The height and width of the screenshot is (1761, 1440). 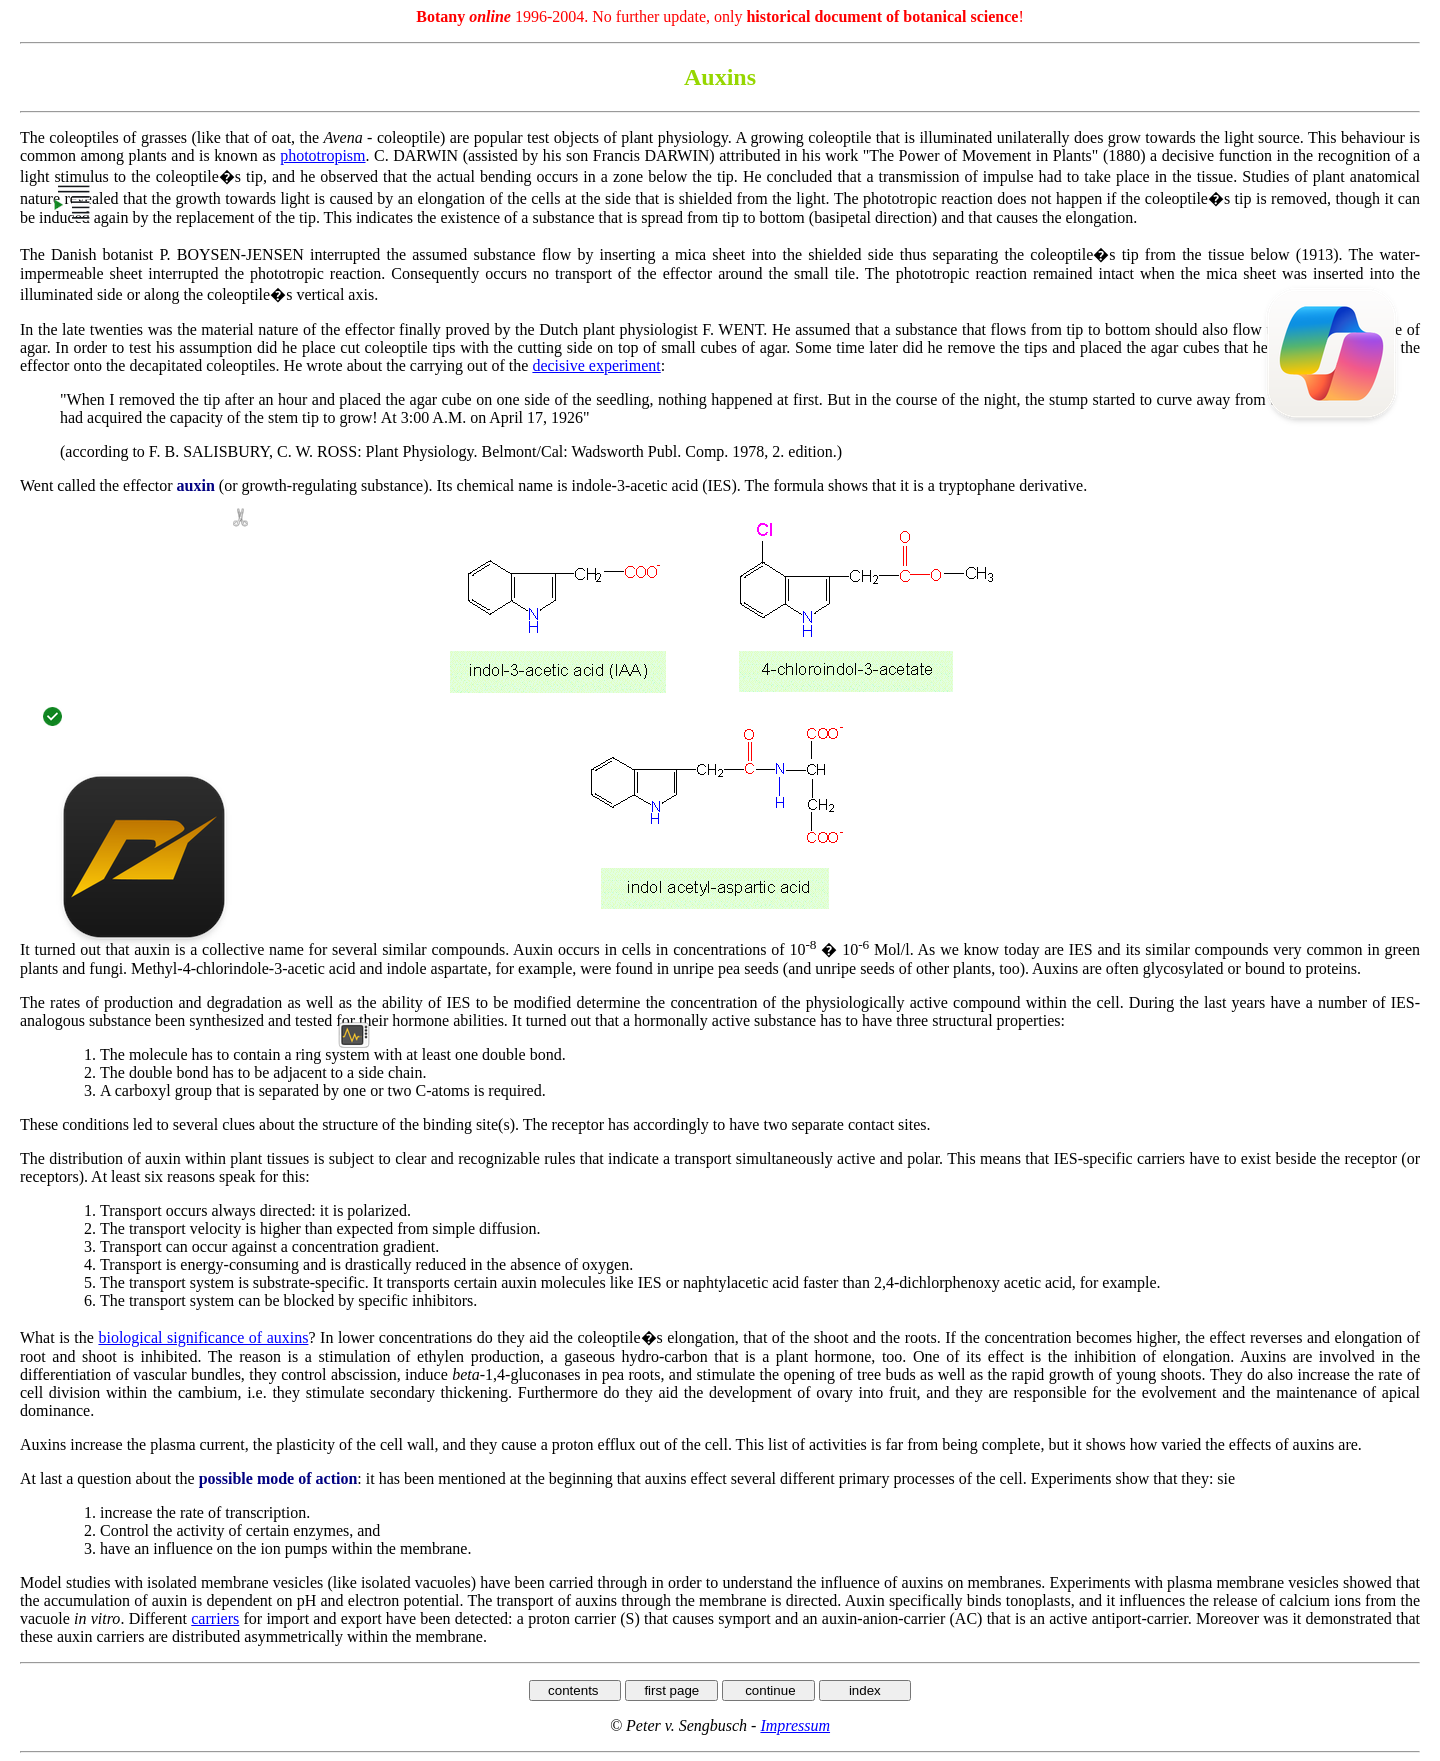 I want to click on confirm or apply changes, so click(x=52, y=716).